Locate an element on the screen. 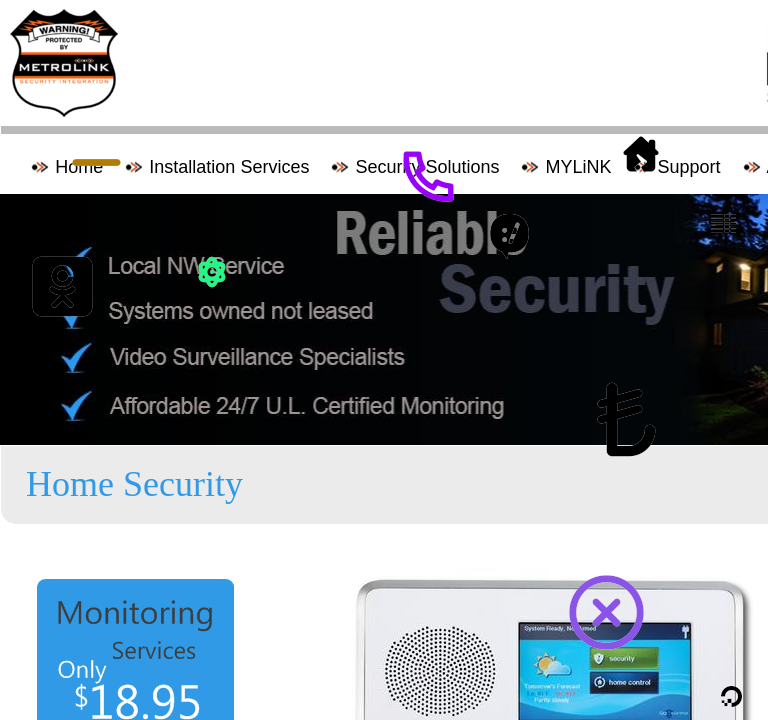 The image size is (768, 720). remove an item from a list or cart is located at coordinates (96, 162).